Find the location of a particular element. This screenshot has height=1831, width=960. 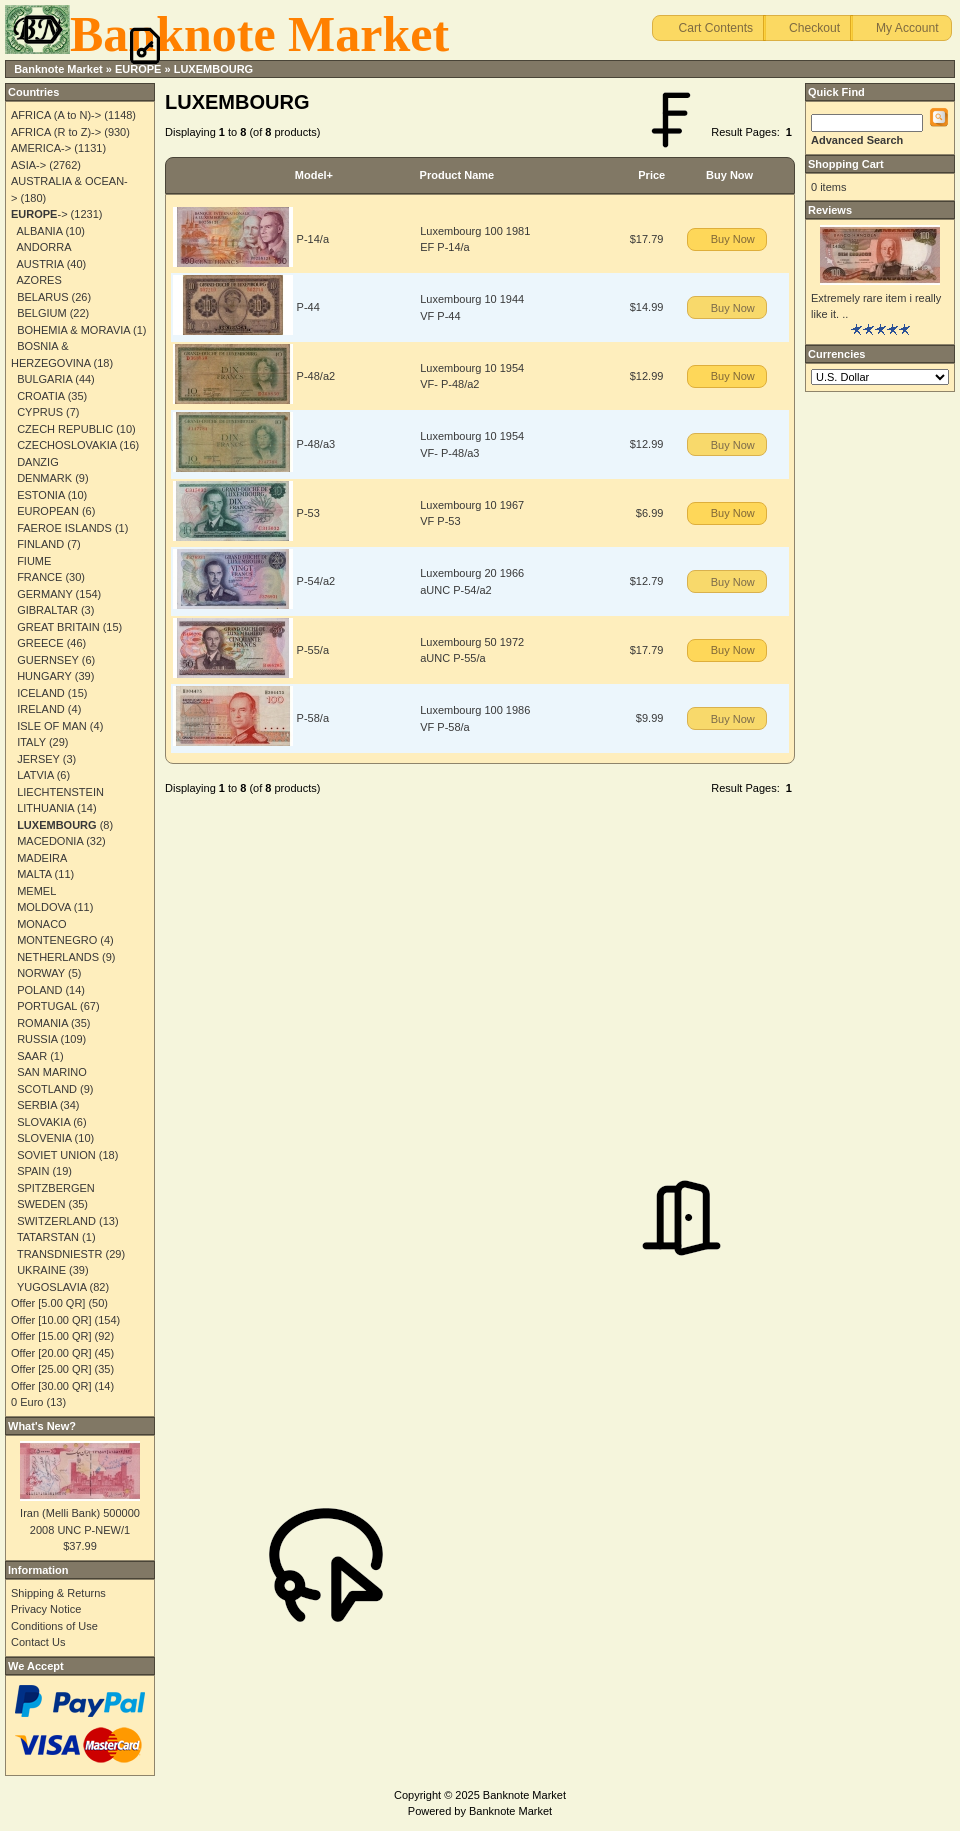

access an encrypted or password-protected file is located at coordinates (145, 46).